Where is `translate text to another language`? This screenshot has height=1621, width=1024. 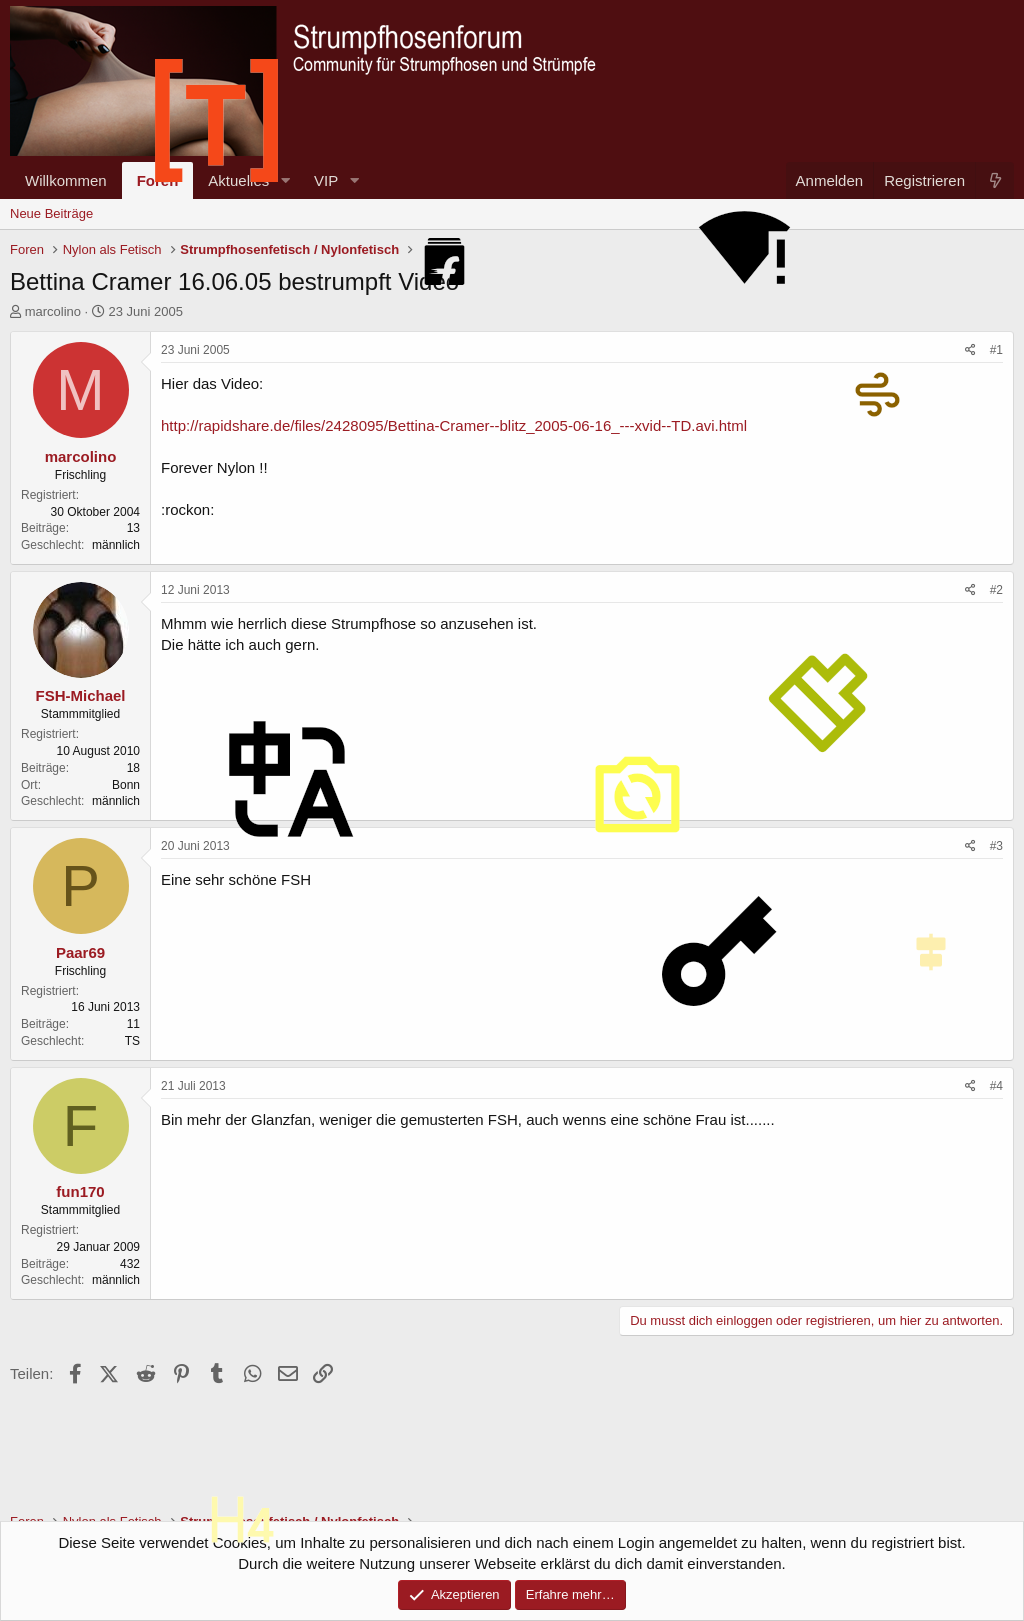
translate text to another language is located at coordinates (290, 782).